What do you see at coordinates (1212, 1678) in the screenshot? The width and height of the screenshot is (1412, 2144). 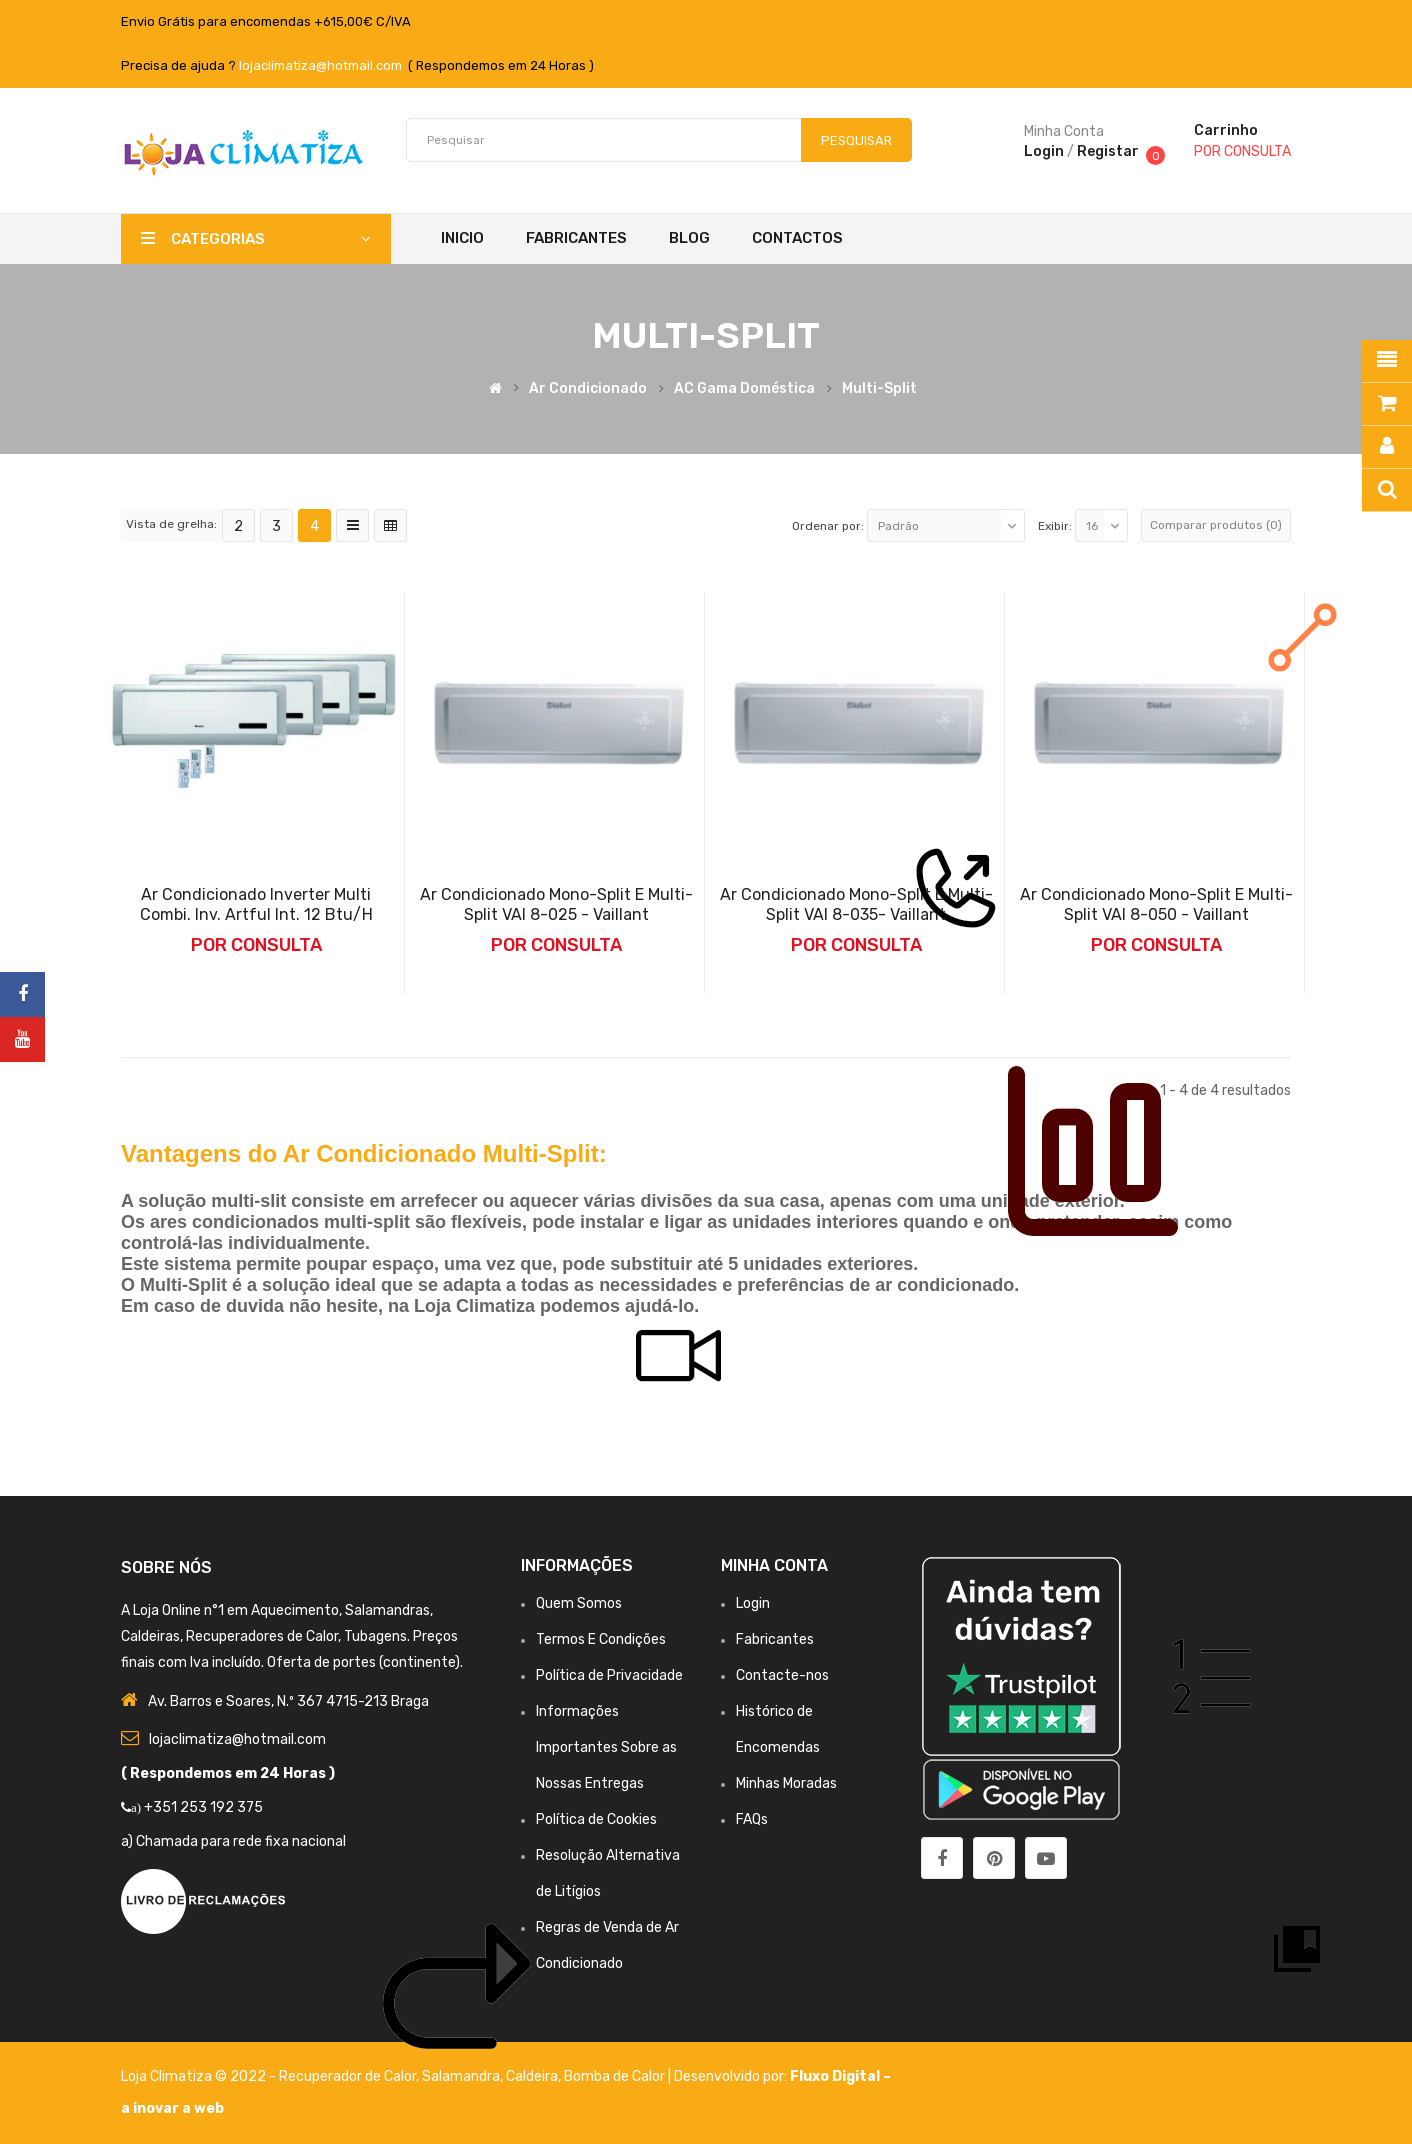 I see `create a numbered list` at bounding box center [1212, 1678].